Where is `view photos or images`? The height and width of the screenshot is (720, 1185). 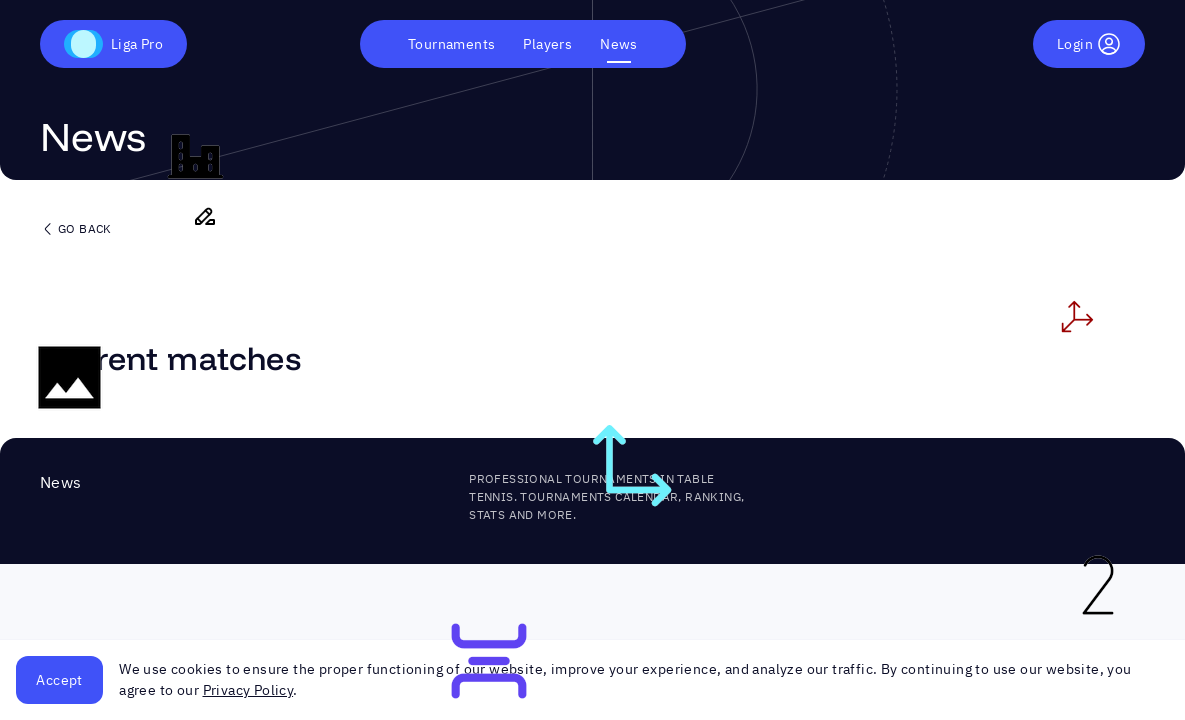 view photos or images is located at coordinates (69, 377).